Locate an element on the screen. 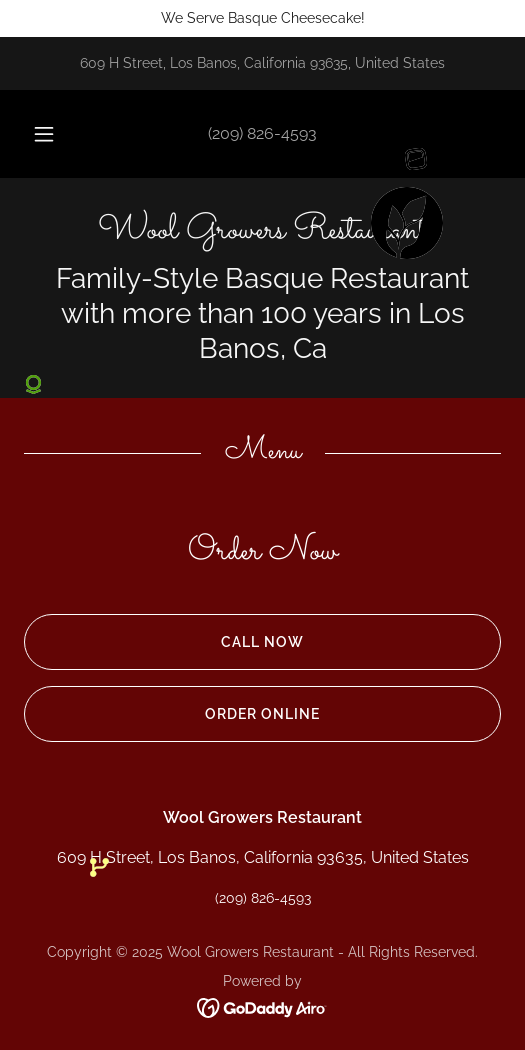 This screenshot has width=525, height=1050. rye package manager logo is located at coordinates (407, 223).